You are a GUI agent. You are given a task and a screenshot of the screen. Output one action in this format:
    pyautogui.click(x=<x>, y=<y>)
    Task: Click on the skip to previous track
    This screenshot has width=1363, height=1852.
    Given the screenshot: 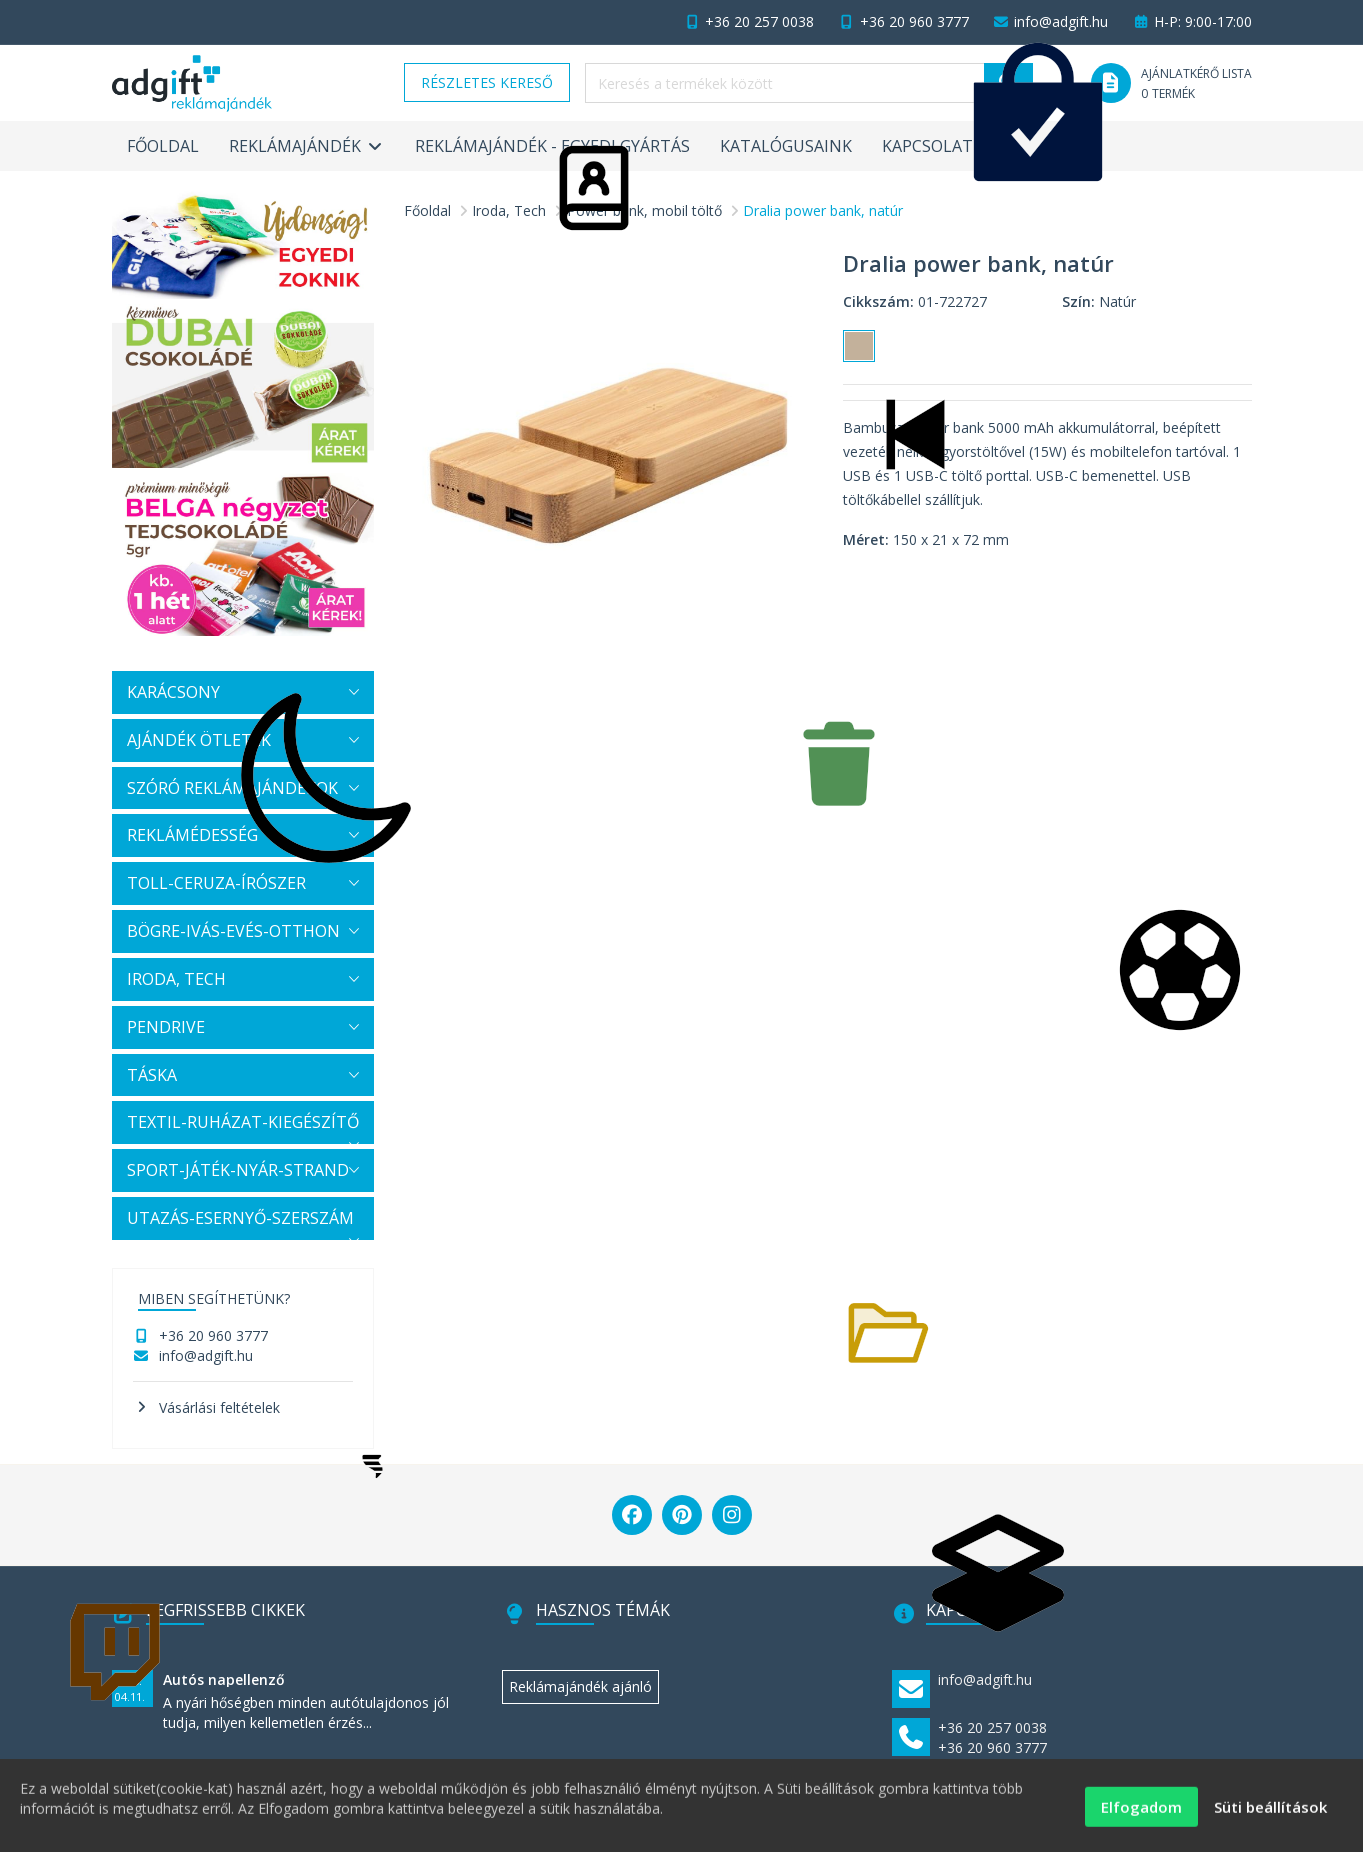 What is the action you would take?
    pyautogui.click(x=915, y=434)
    